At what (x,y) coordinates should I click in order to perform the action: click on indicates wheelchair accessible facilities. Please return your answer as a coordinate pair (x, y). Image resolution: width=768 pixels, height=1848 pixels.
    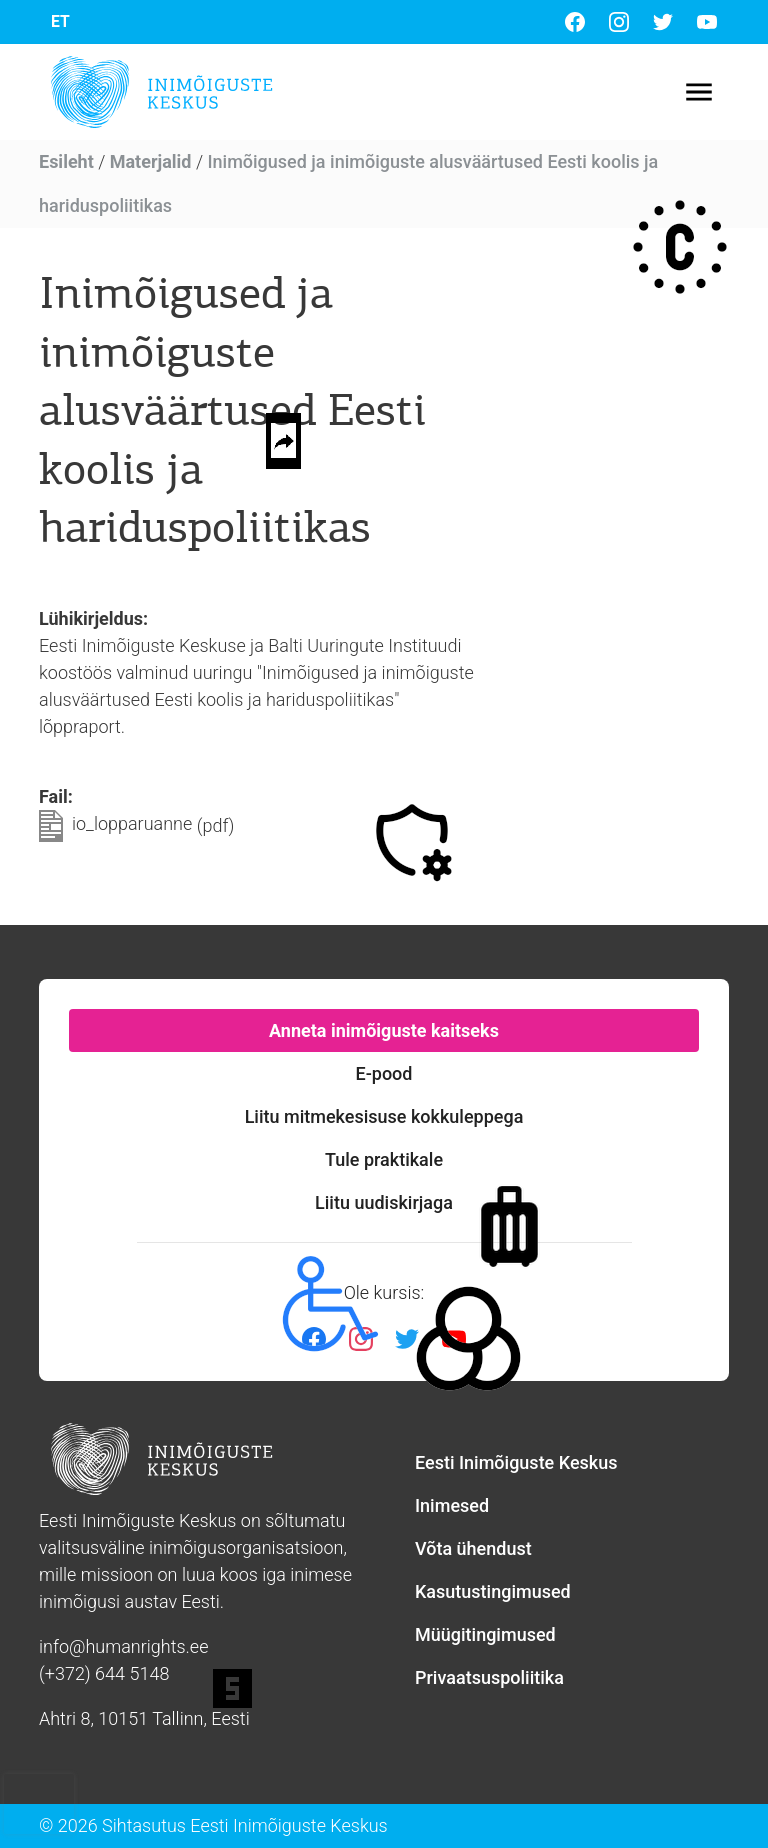
    Looking at the image, I should click on (321, 1305).